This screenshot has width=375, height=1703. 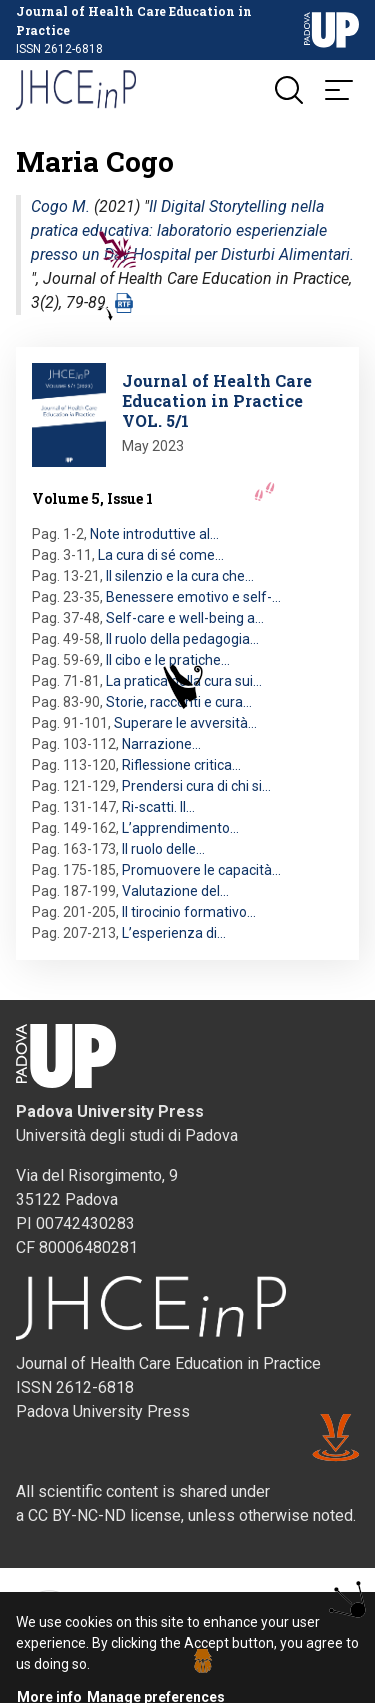 What do you see at coordinates (117, 249) in the screenshot?
I see `activate a powerful lightning or sonic attack` at bounding box center [117, 249].